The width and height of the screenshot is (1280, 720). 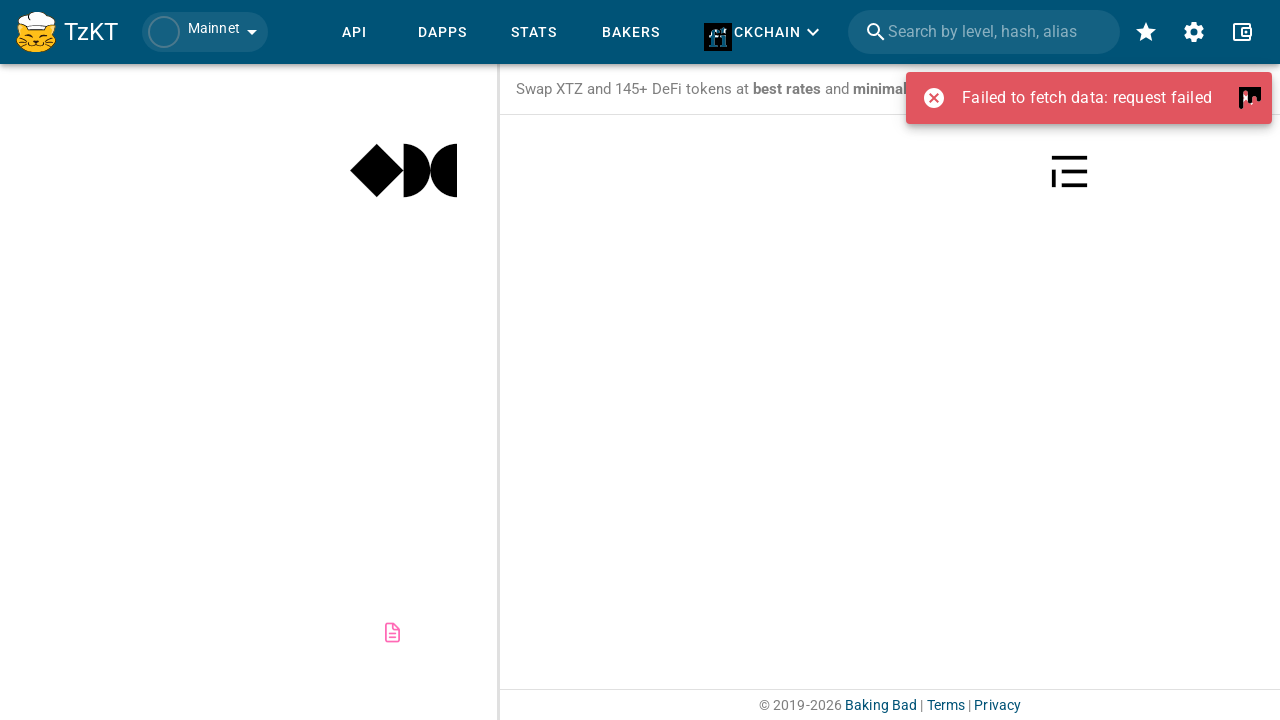 What do you see at coordinates (718, 37) in the screenshot?
I see `fonticons brand logo` at bounding box center [718, 37].